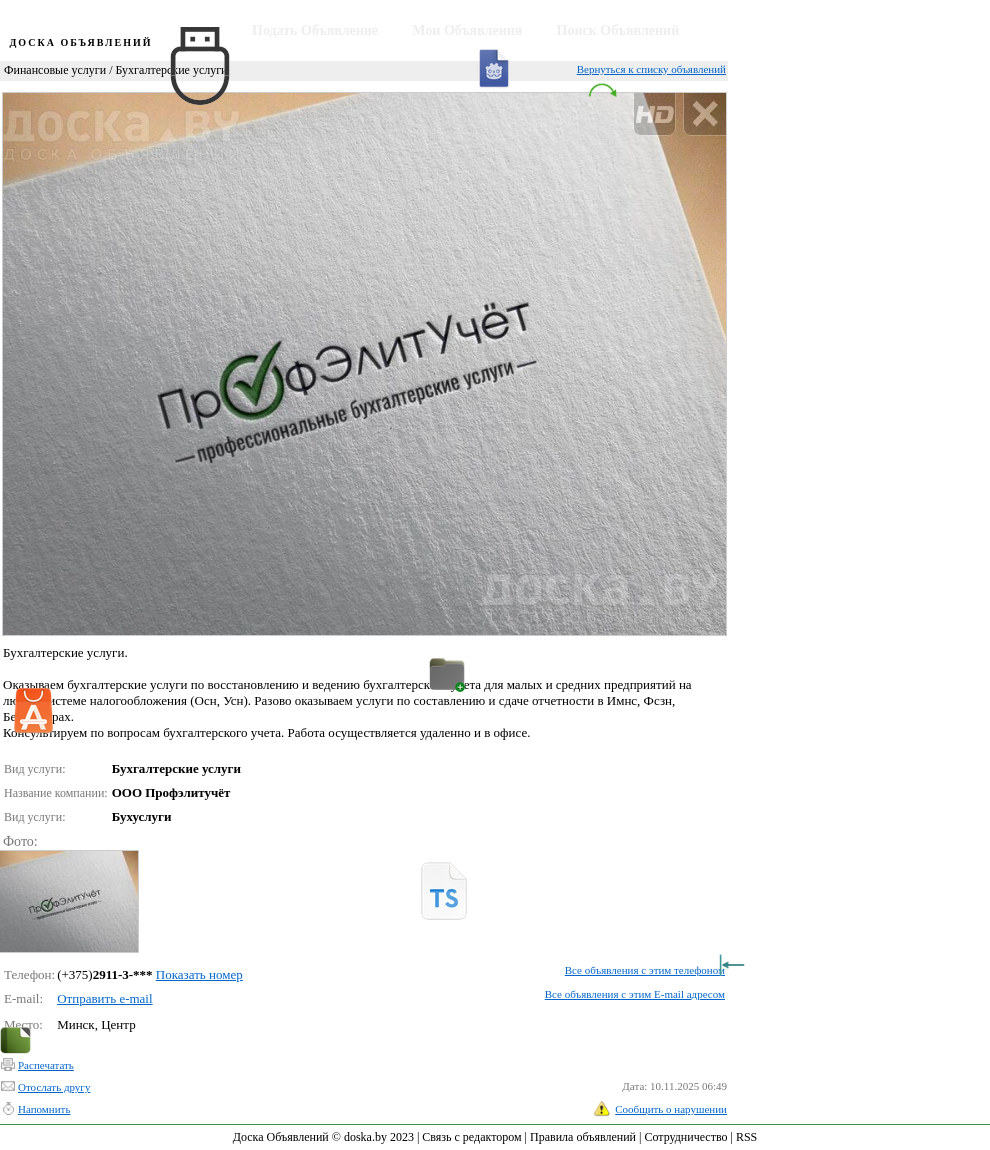 The height and width of the screenshot is (1150, 990). I want to click on access removable media settings, so click(200, 66).